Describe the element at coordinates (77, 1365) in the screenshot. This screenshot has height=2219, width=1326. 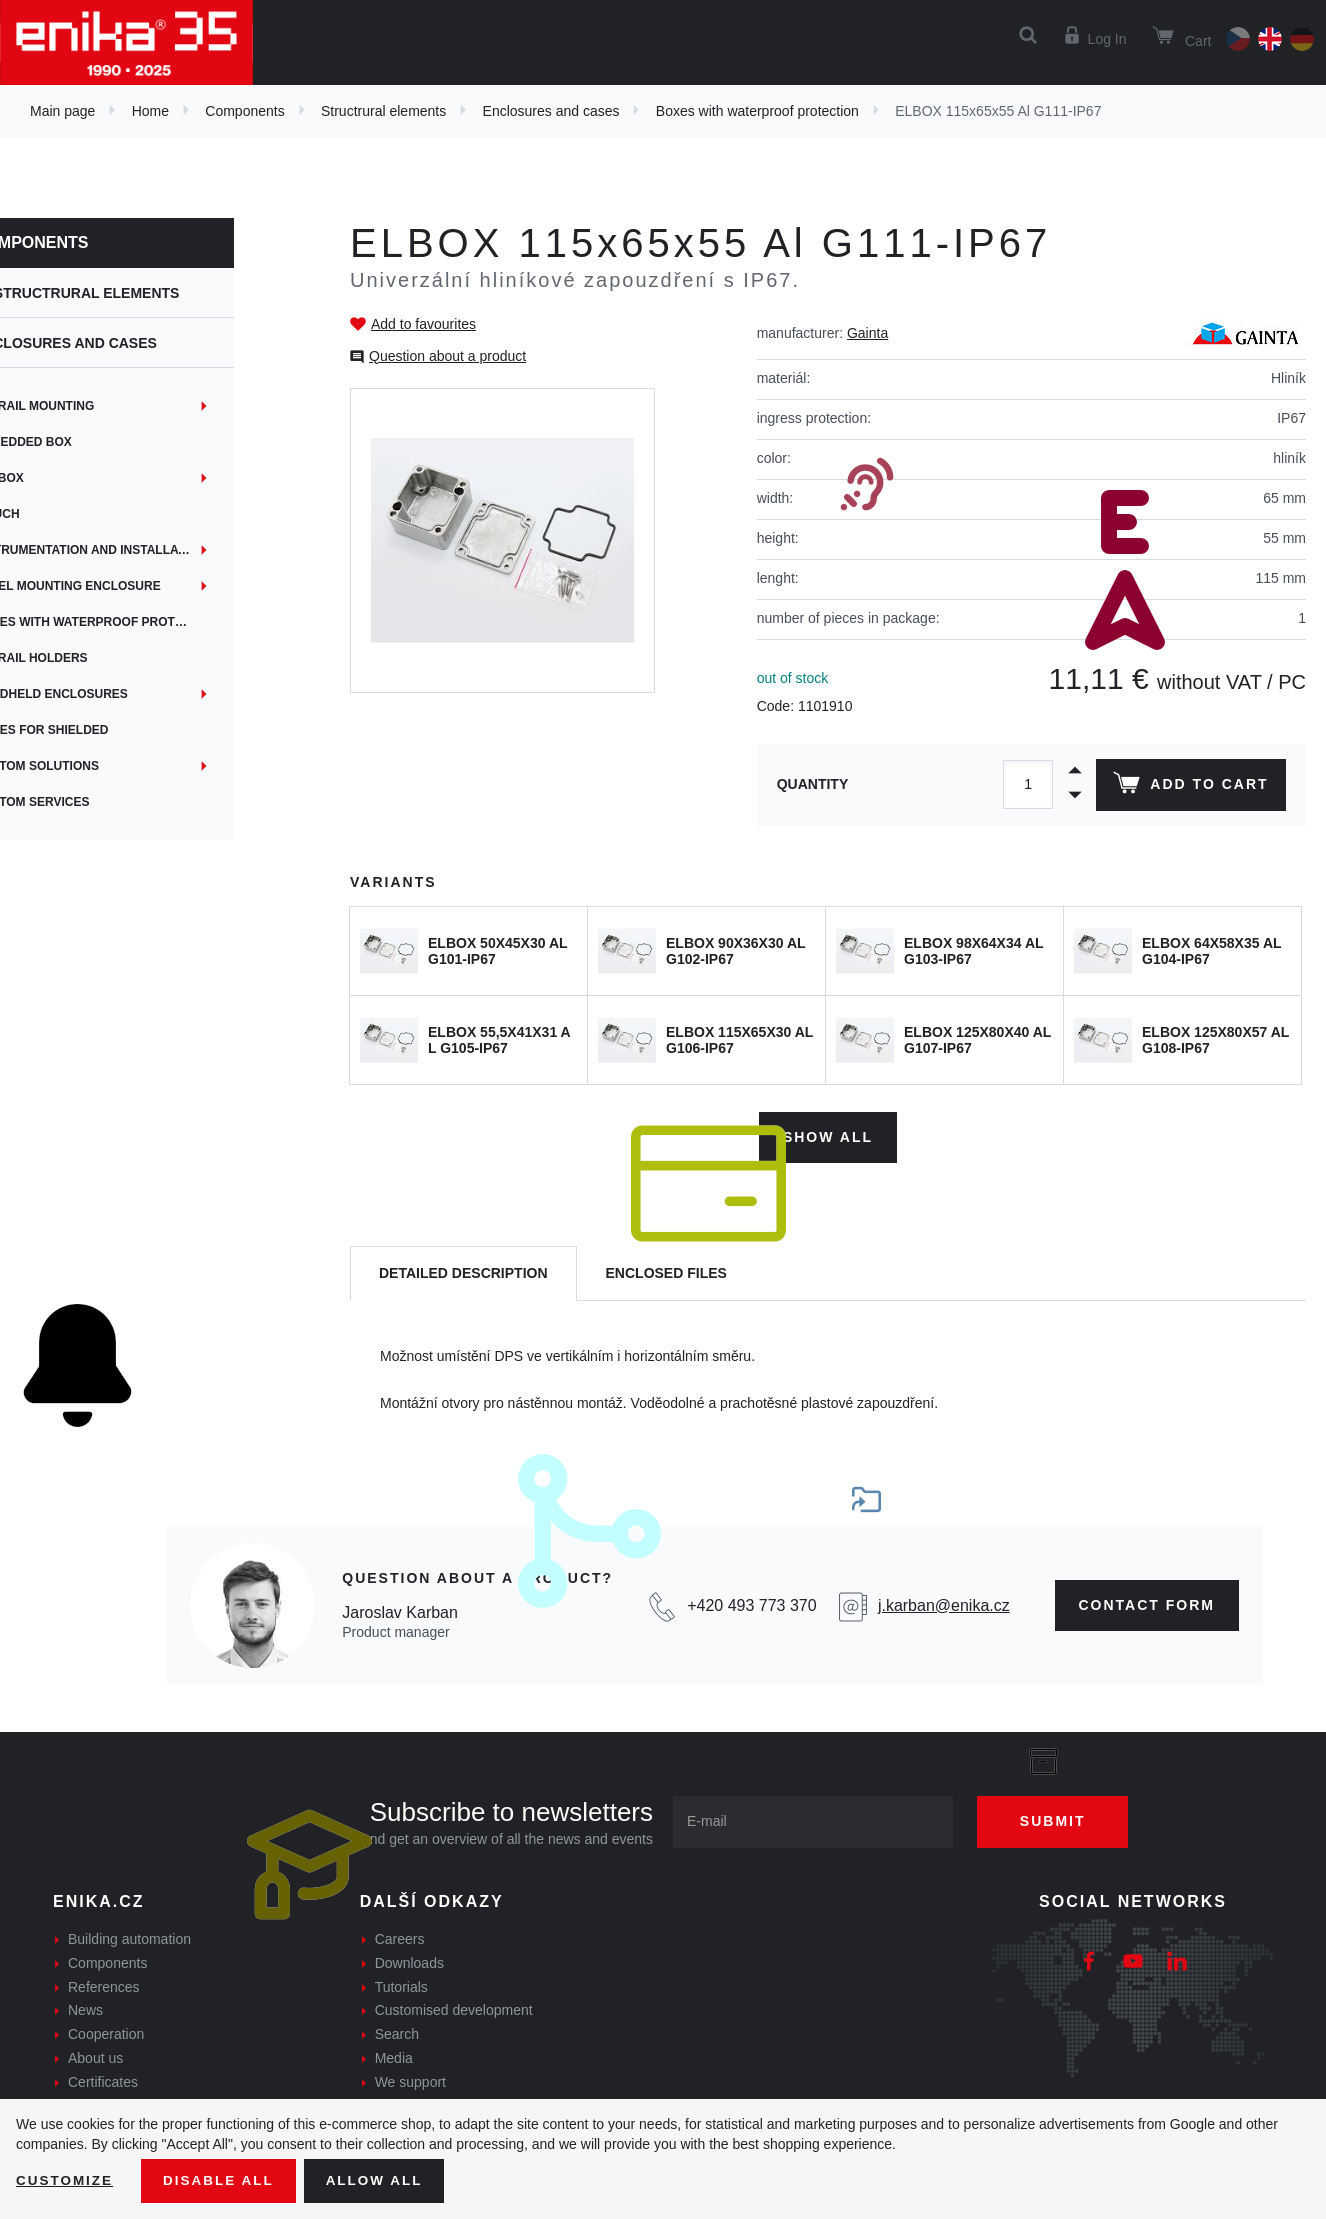
I see `view notifications` at that location.